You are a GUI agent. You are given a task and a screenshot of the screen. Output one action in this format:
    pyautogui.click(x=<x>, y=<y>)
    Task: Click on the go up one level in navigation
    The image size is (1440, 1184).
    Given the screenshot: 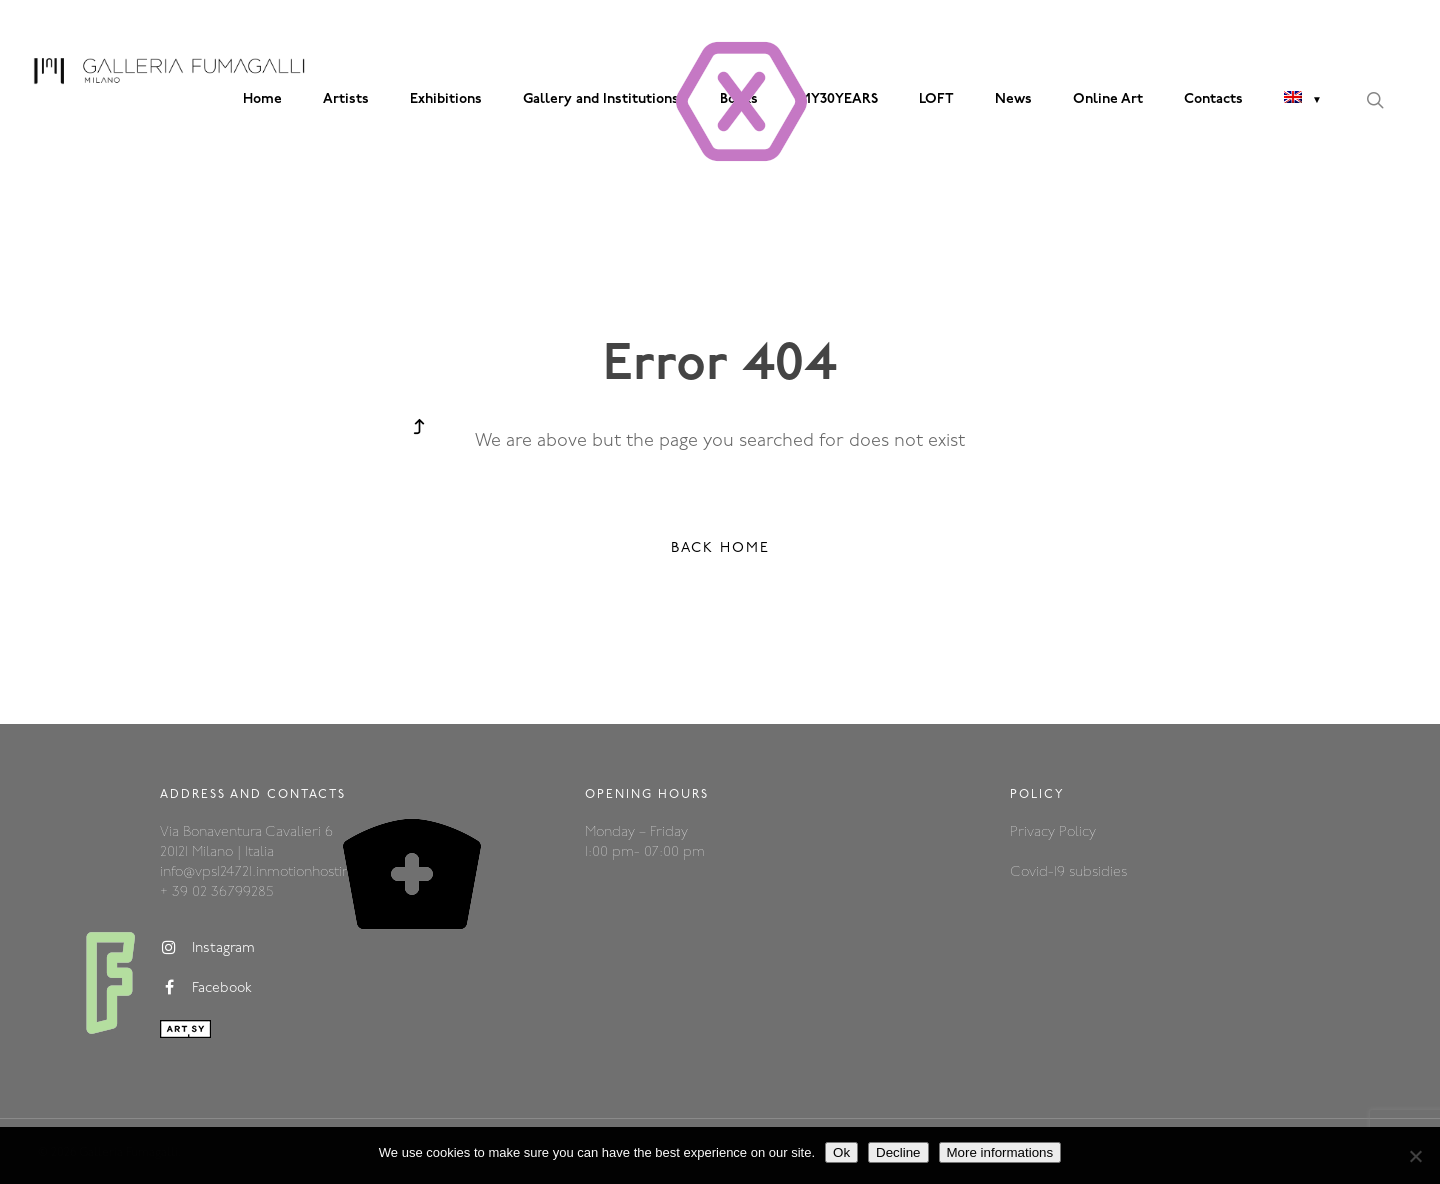 What is the action you would take?
    pyautogui.click(x=419, y=426)
    